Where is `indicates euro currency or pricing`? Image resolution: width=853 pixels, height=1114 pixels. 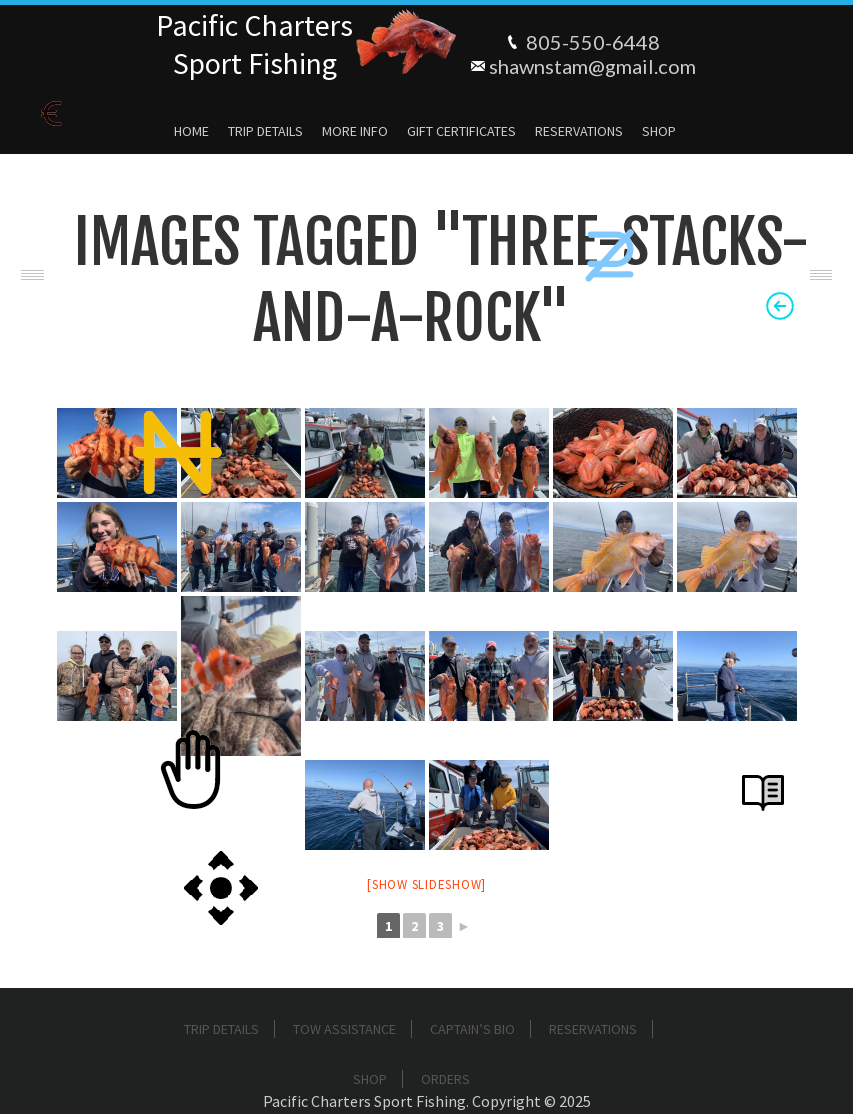 indicates euro currency or pricing is located at coordinates (52, 113).